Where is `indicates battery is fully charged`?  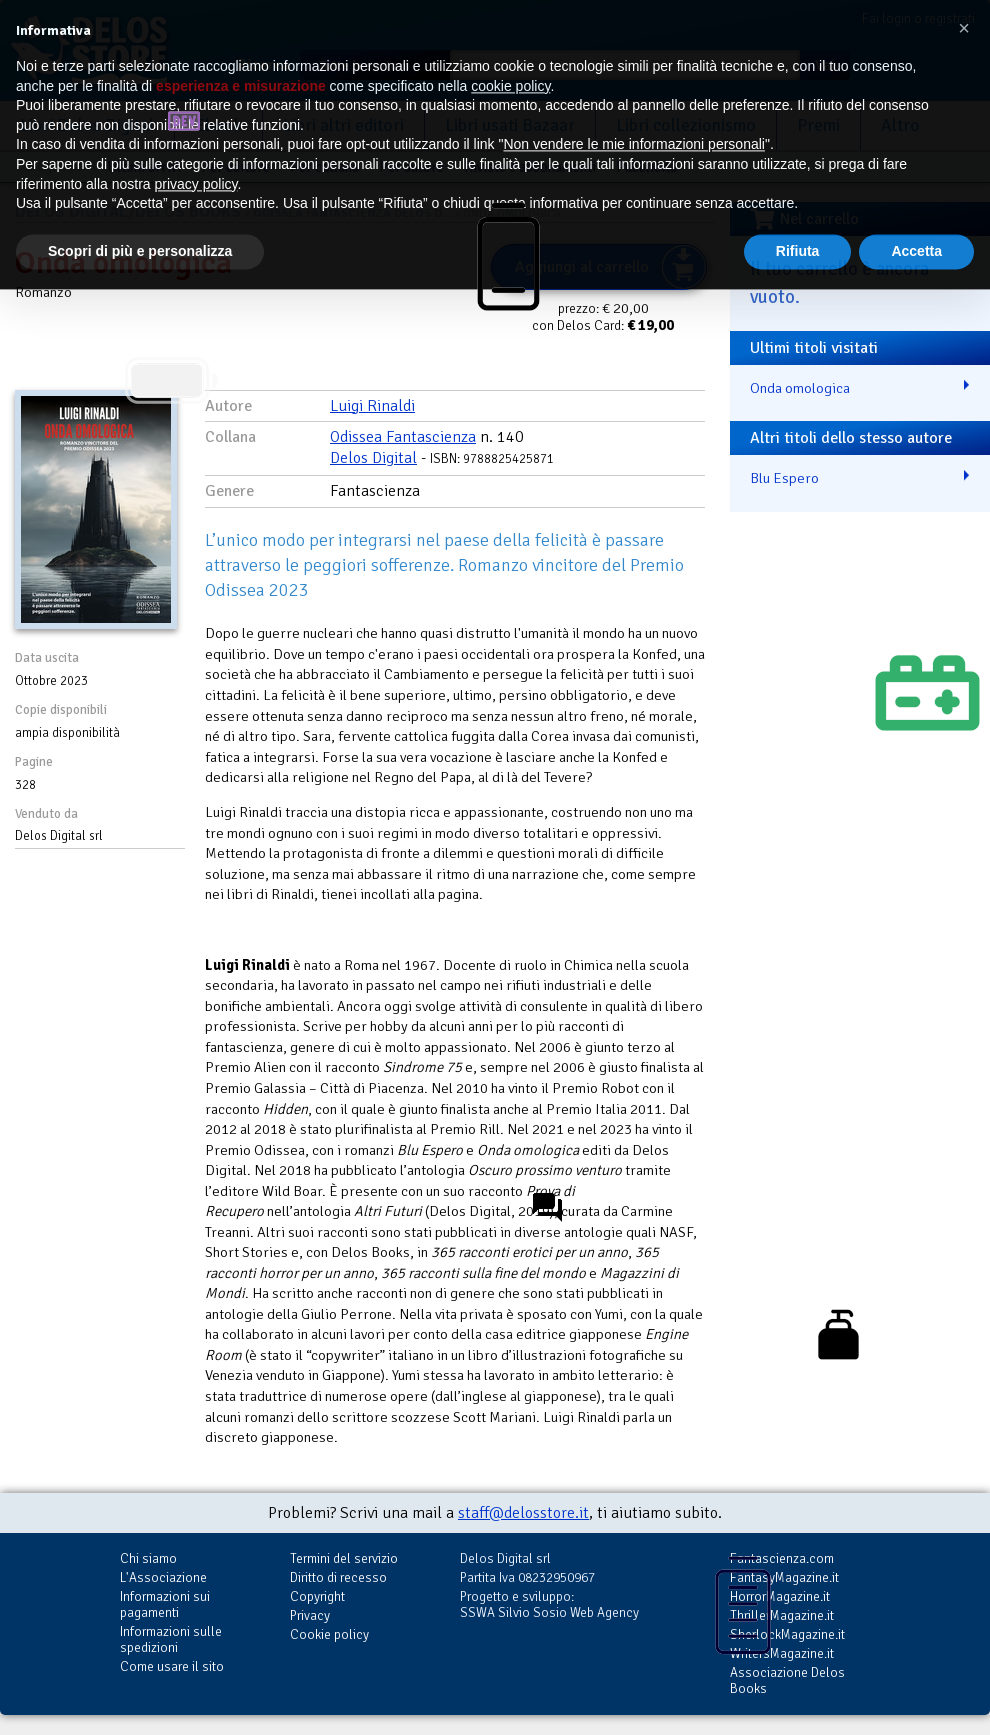
indicates battery is fully charged is located at coordinates (171, 380).